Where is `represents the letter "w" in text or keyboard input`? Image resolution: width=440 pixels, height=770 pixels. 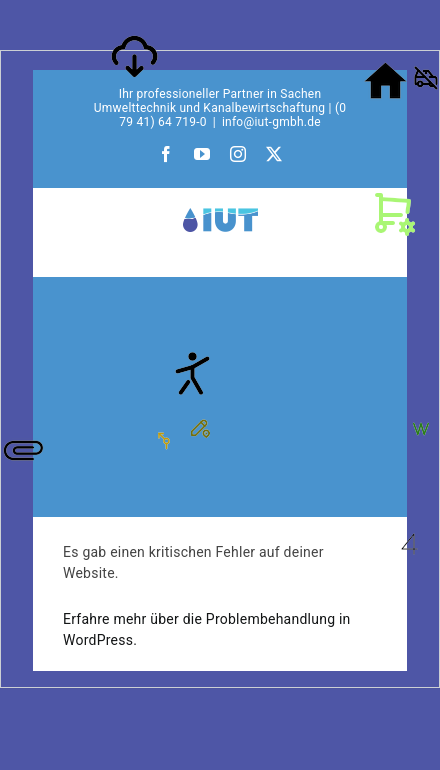
represents the letter "w" in text or keyboard input is located at coordinates (421, 429).